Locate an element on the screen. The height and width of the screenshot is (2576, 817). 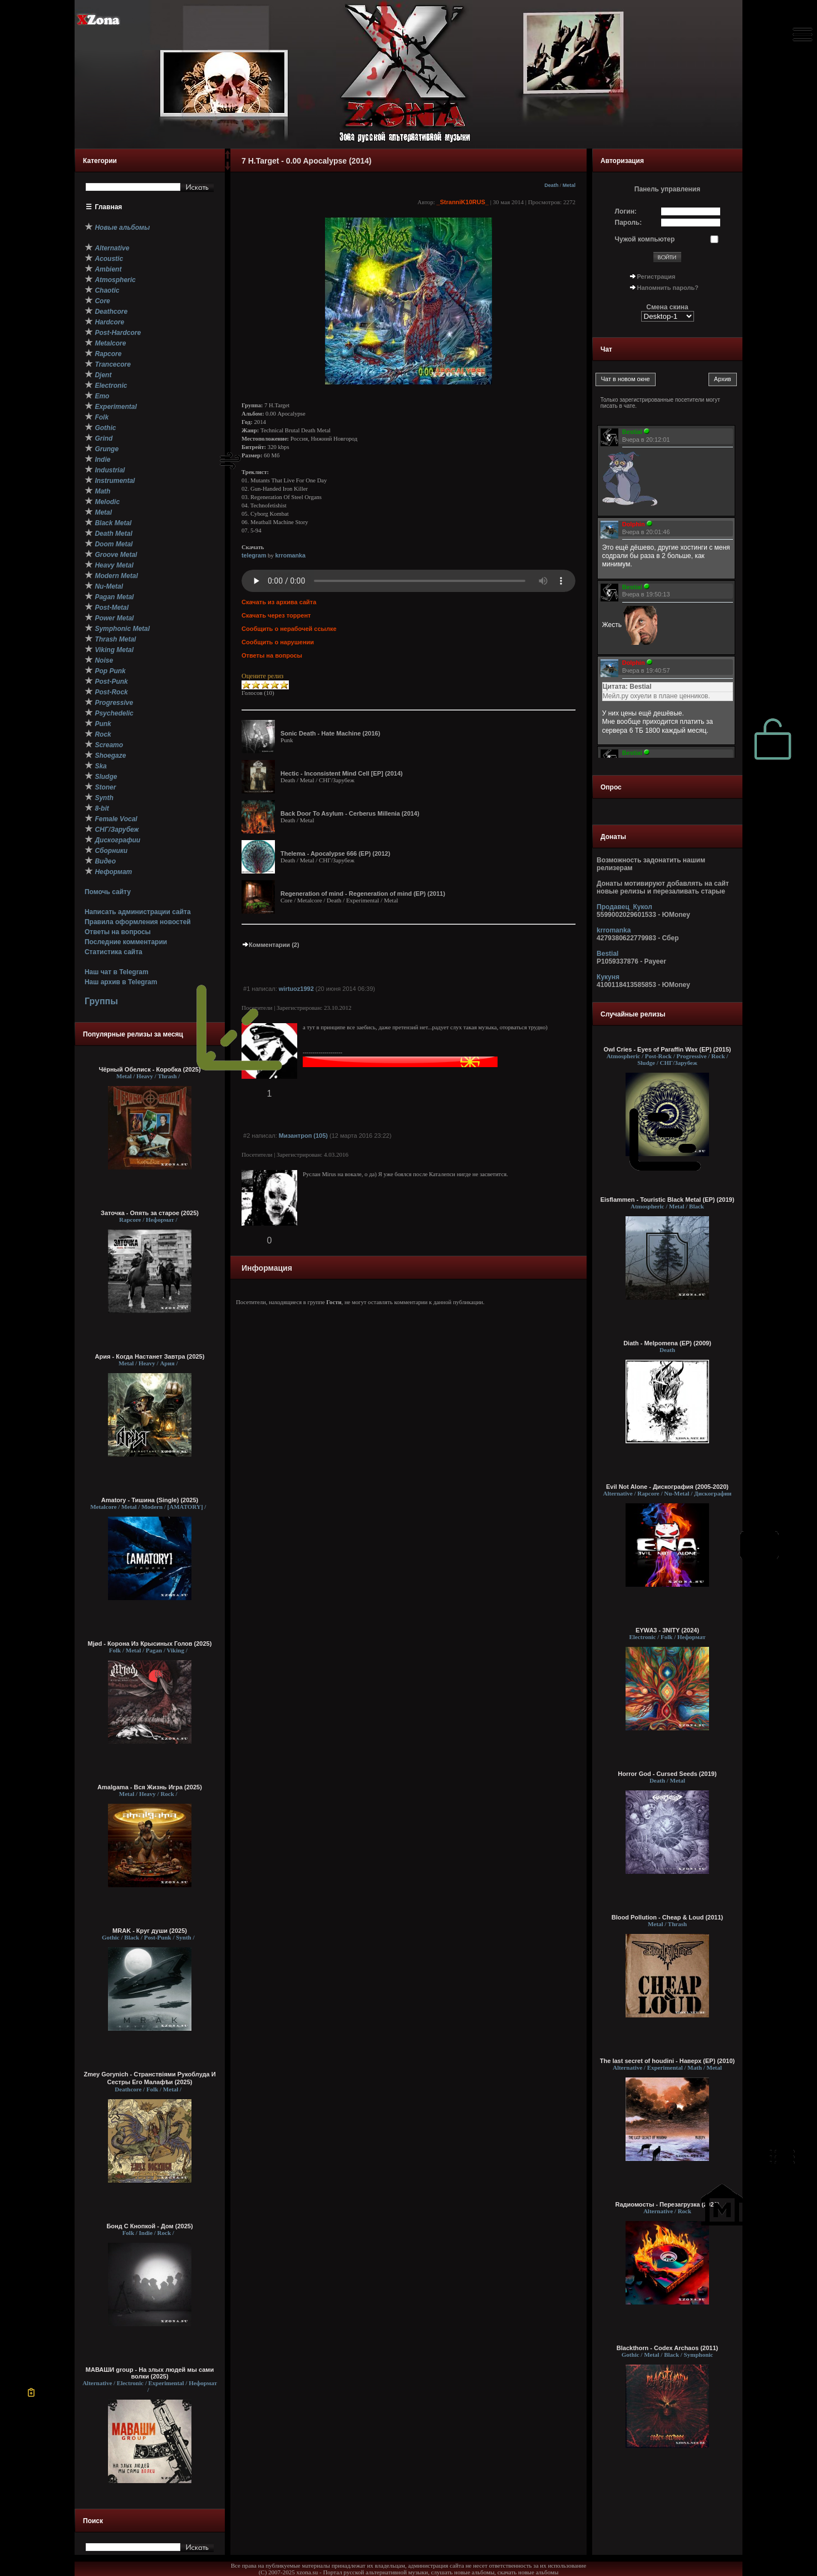
toggle 3D view mode is located at coordinates (239, 1028).